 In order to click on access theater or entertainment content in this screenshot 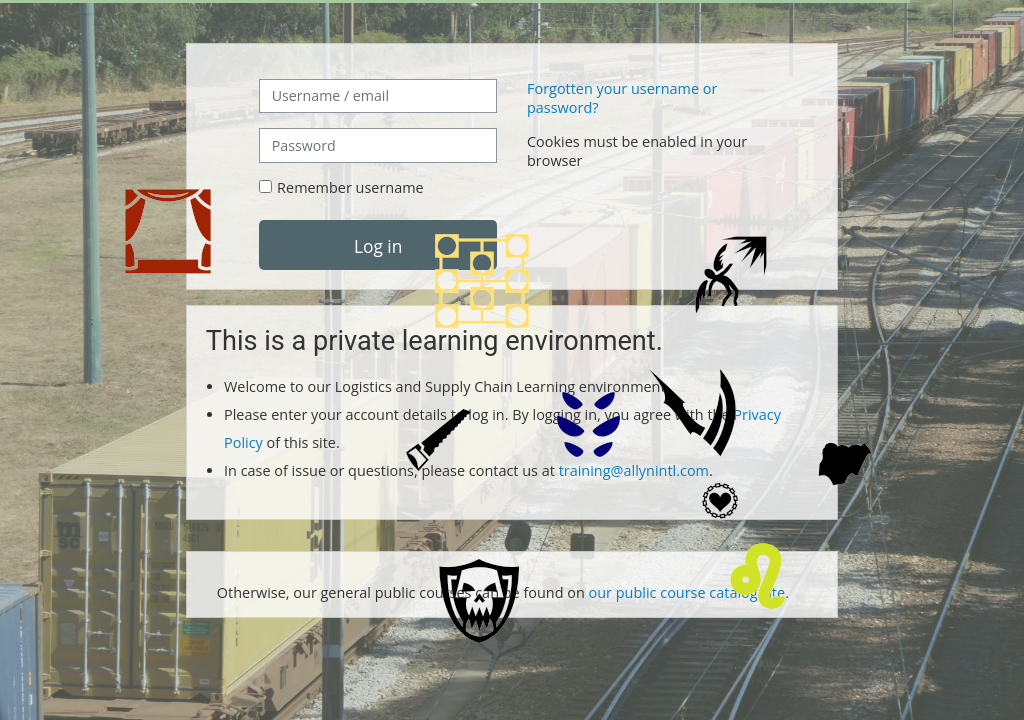, I will do `click(168, 232)`.